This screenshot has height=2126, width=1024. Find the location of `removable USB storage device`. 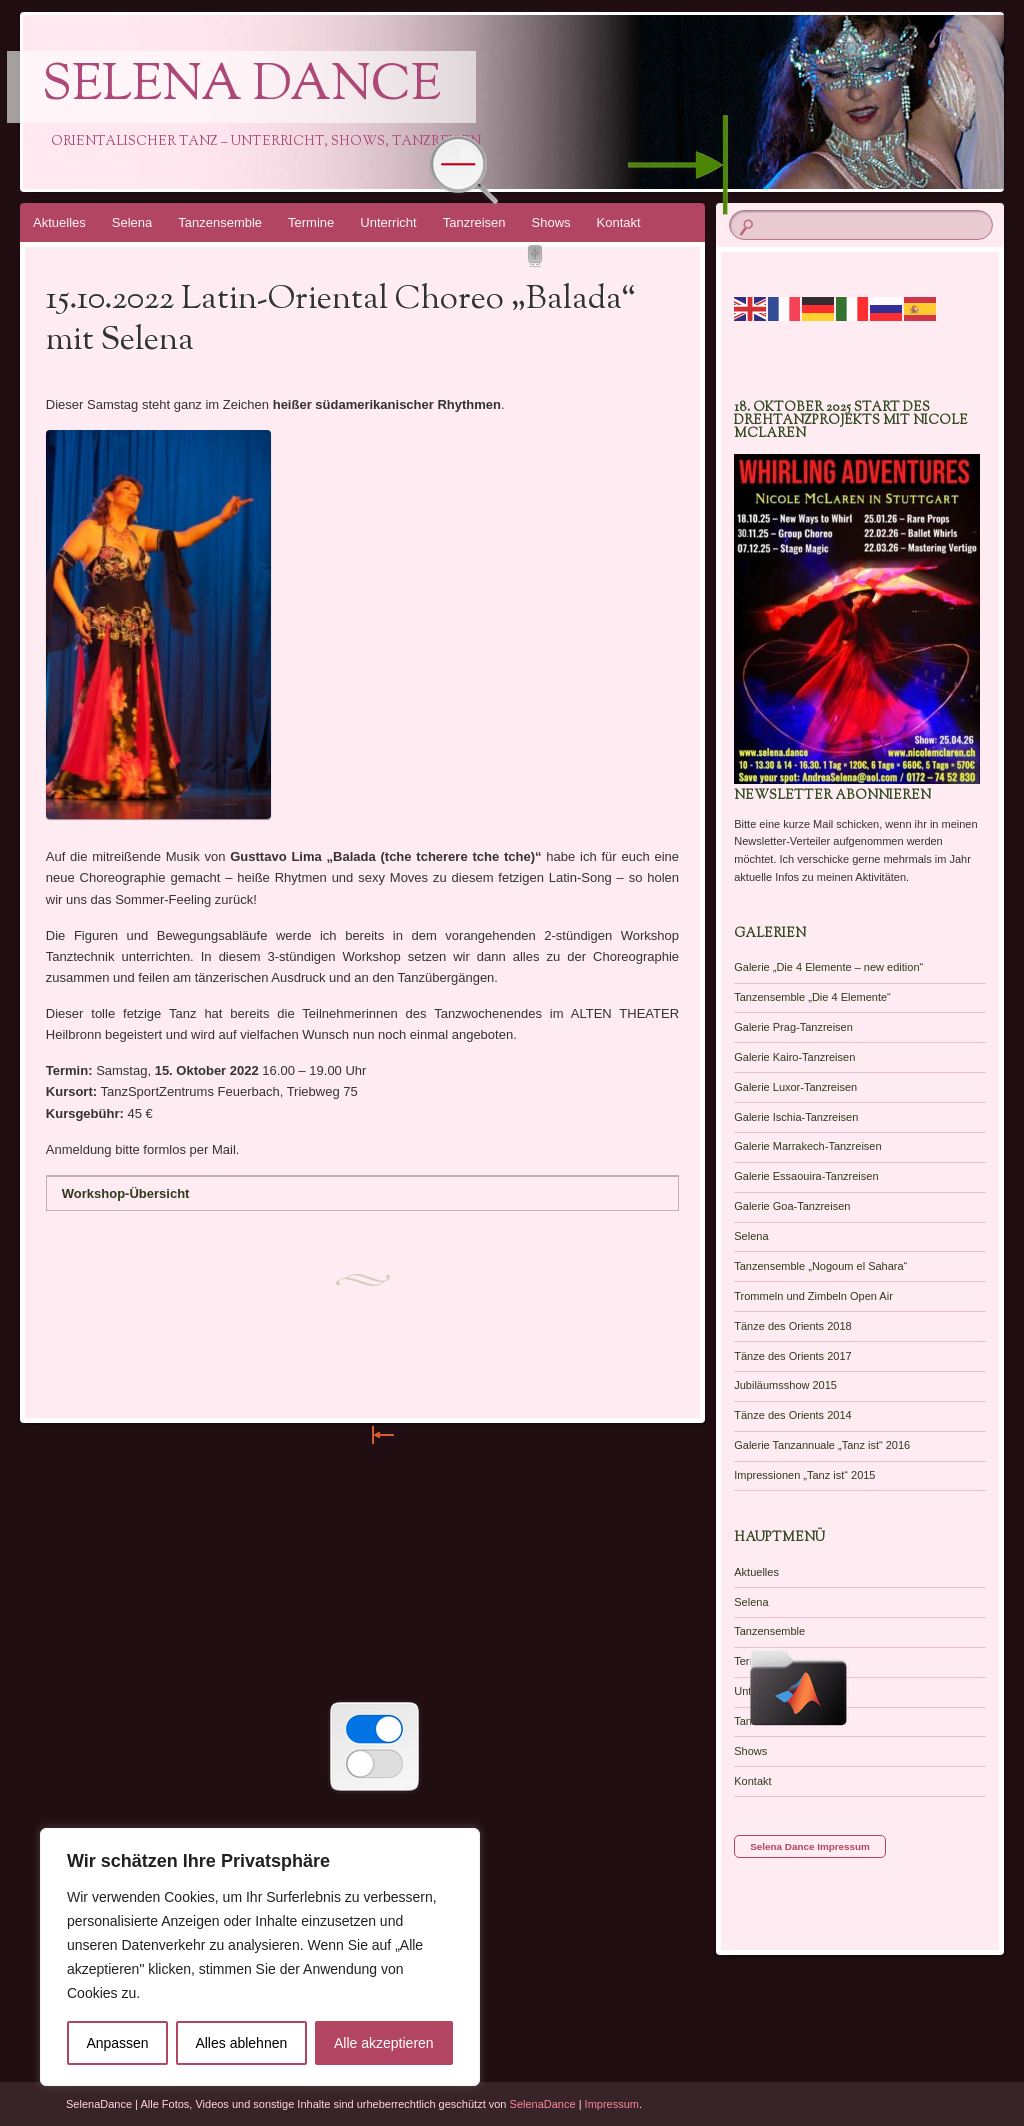

removable USB storage device is located at coordinates (535, 256).